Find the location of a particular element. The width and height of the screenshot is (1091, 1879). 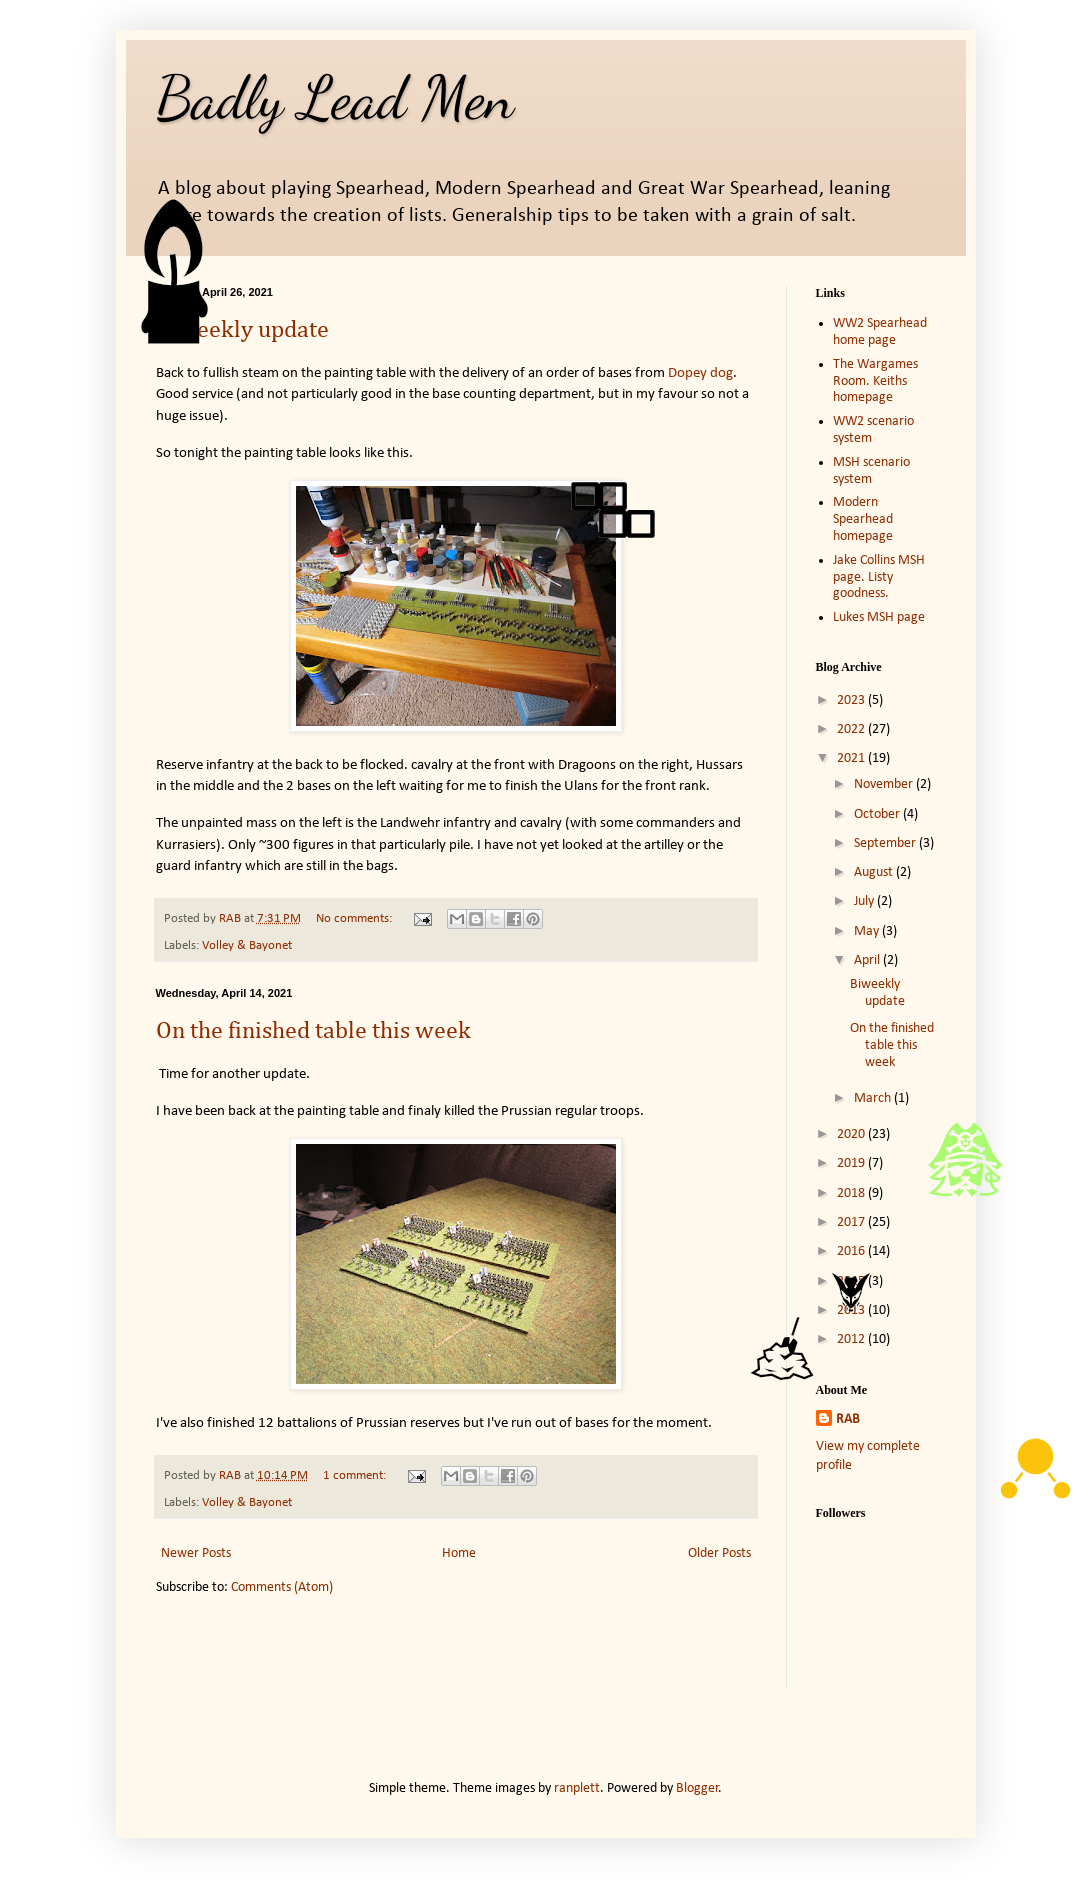

coal resource in a crafting or mining game is located at coordinates (782, 1348).